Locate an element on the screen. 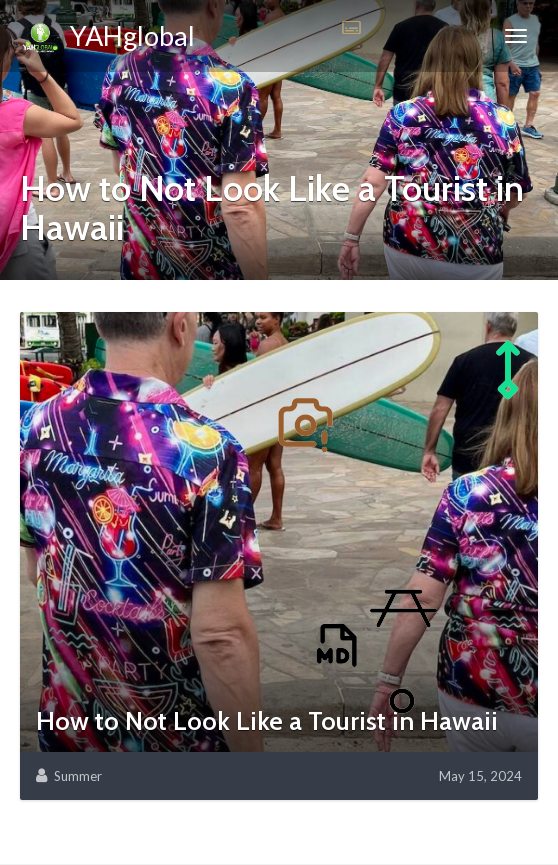 The width and height of the screenshot is (558, 865). camera error or malfunction alert is located at coordinates (305, 422).